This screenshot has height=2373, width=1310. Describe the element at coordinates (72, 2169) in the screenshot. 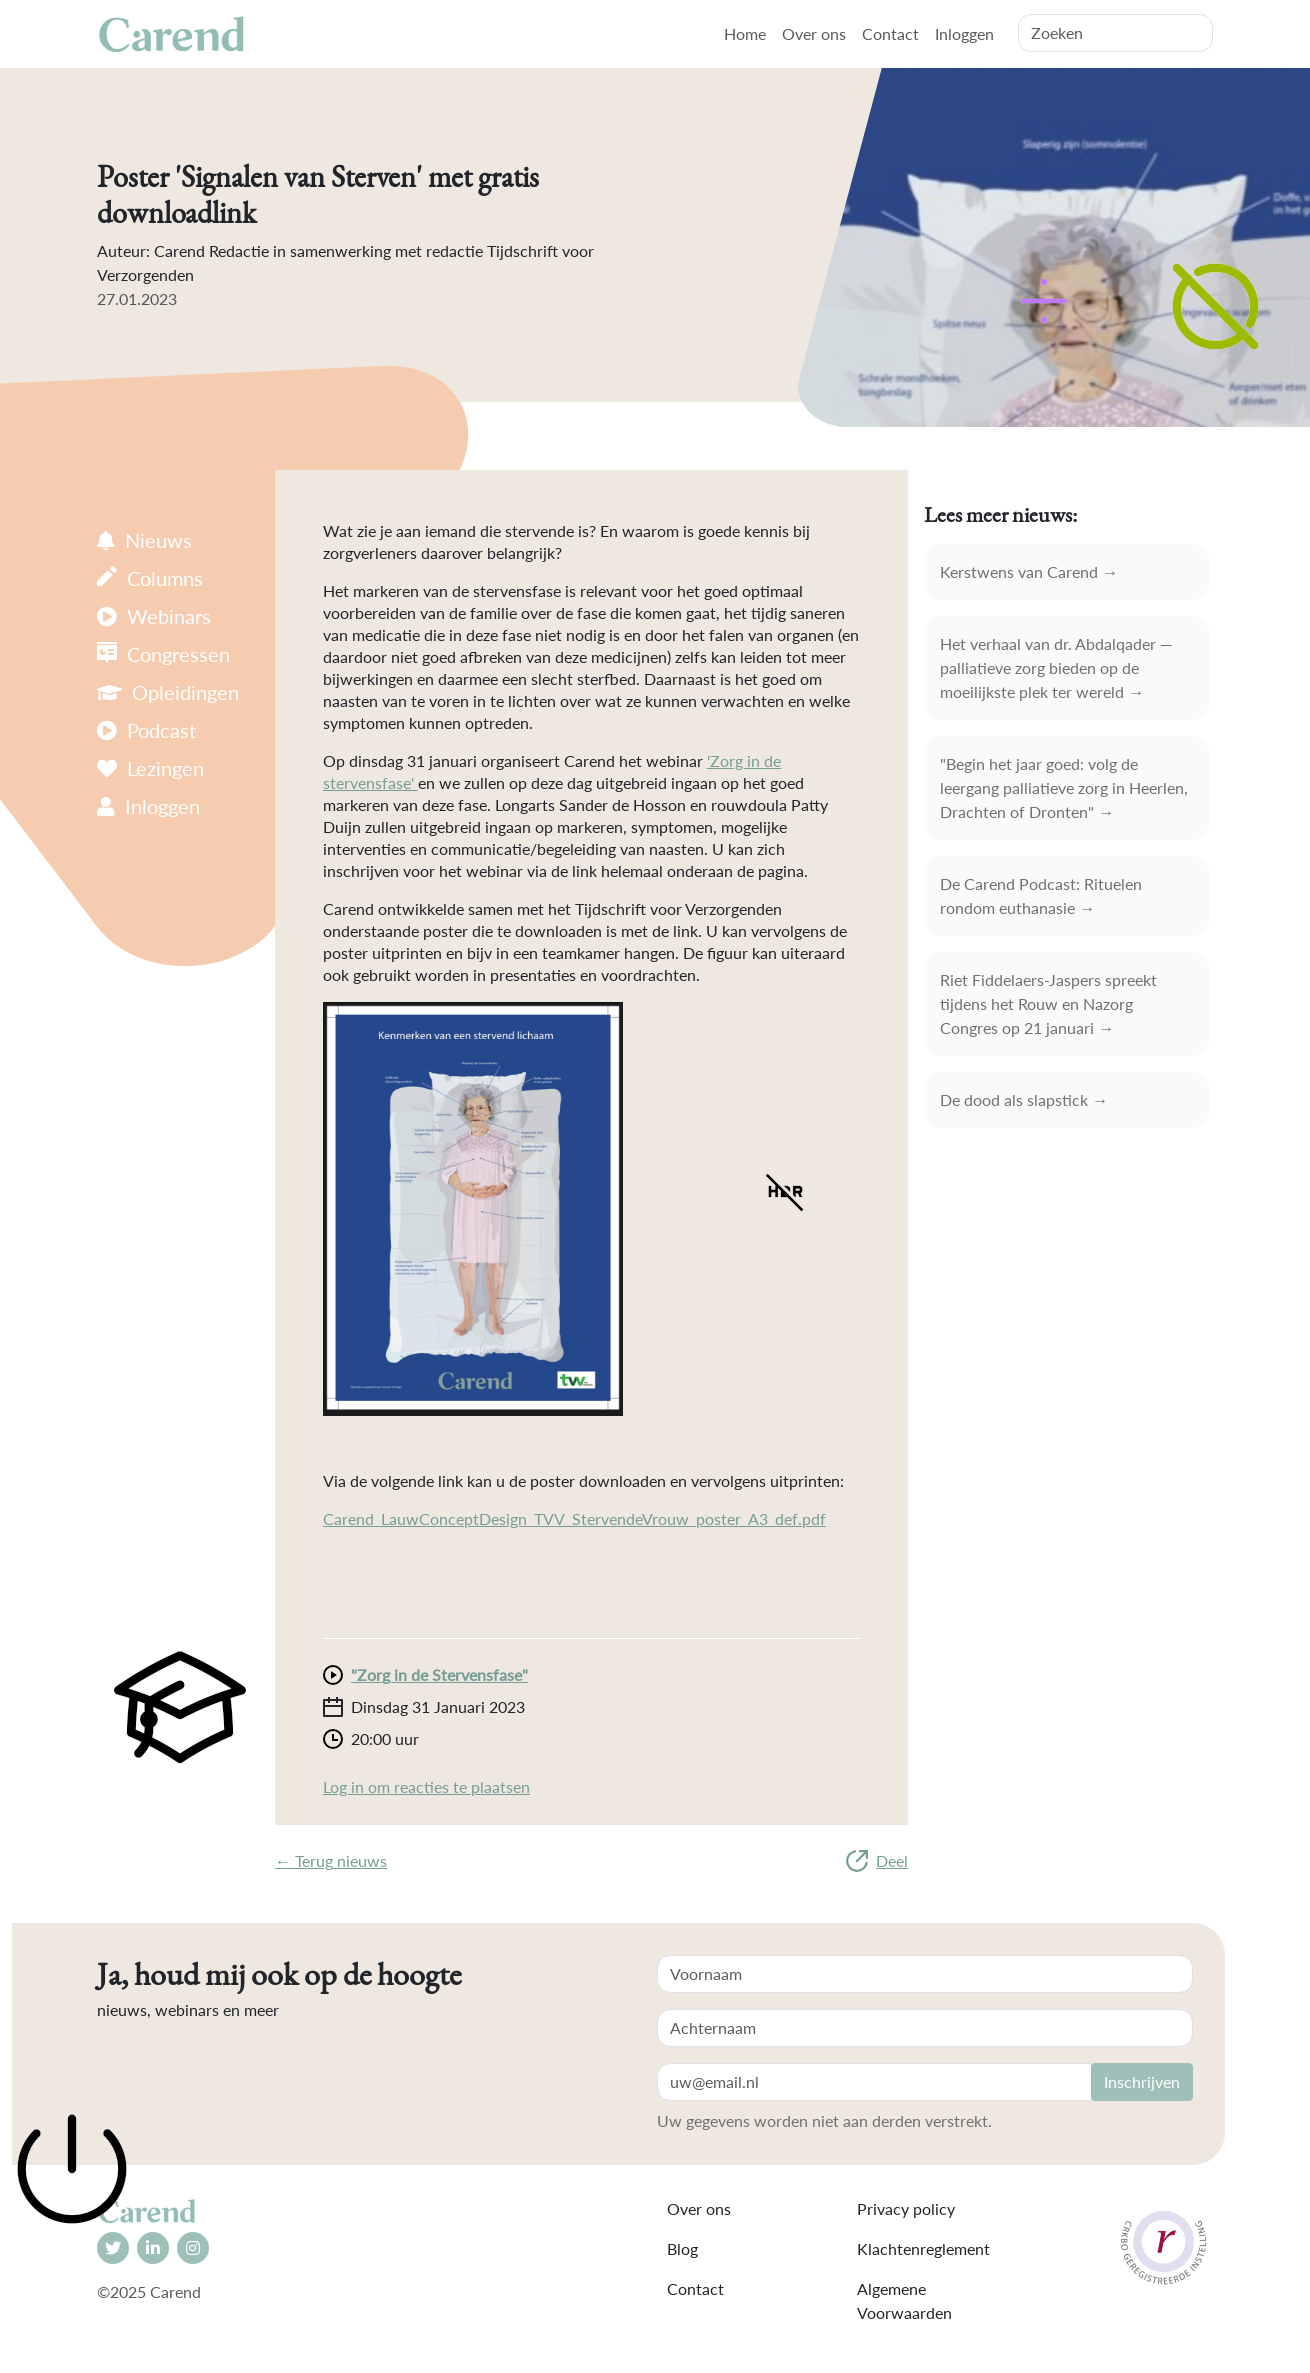

I see `turn device on or off` at that location.